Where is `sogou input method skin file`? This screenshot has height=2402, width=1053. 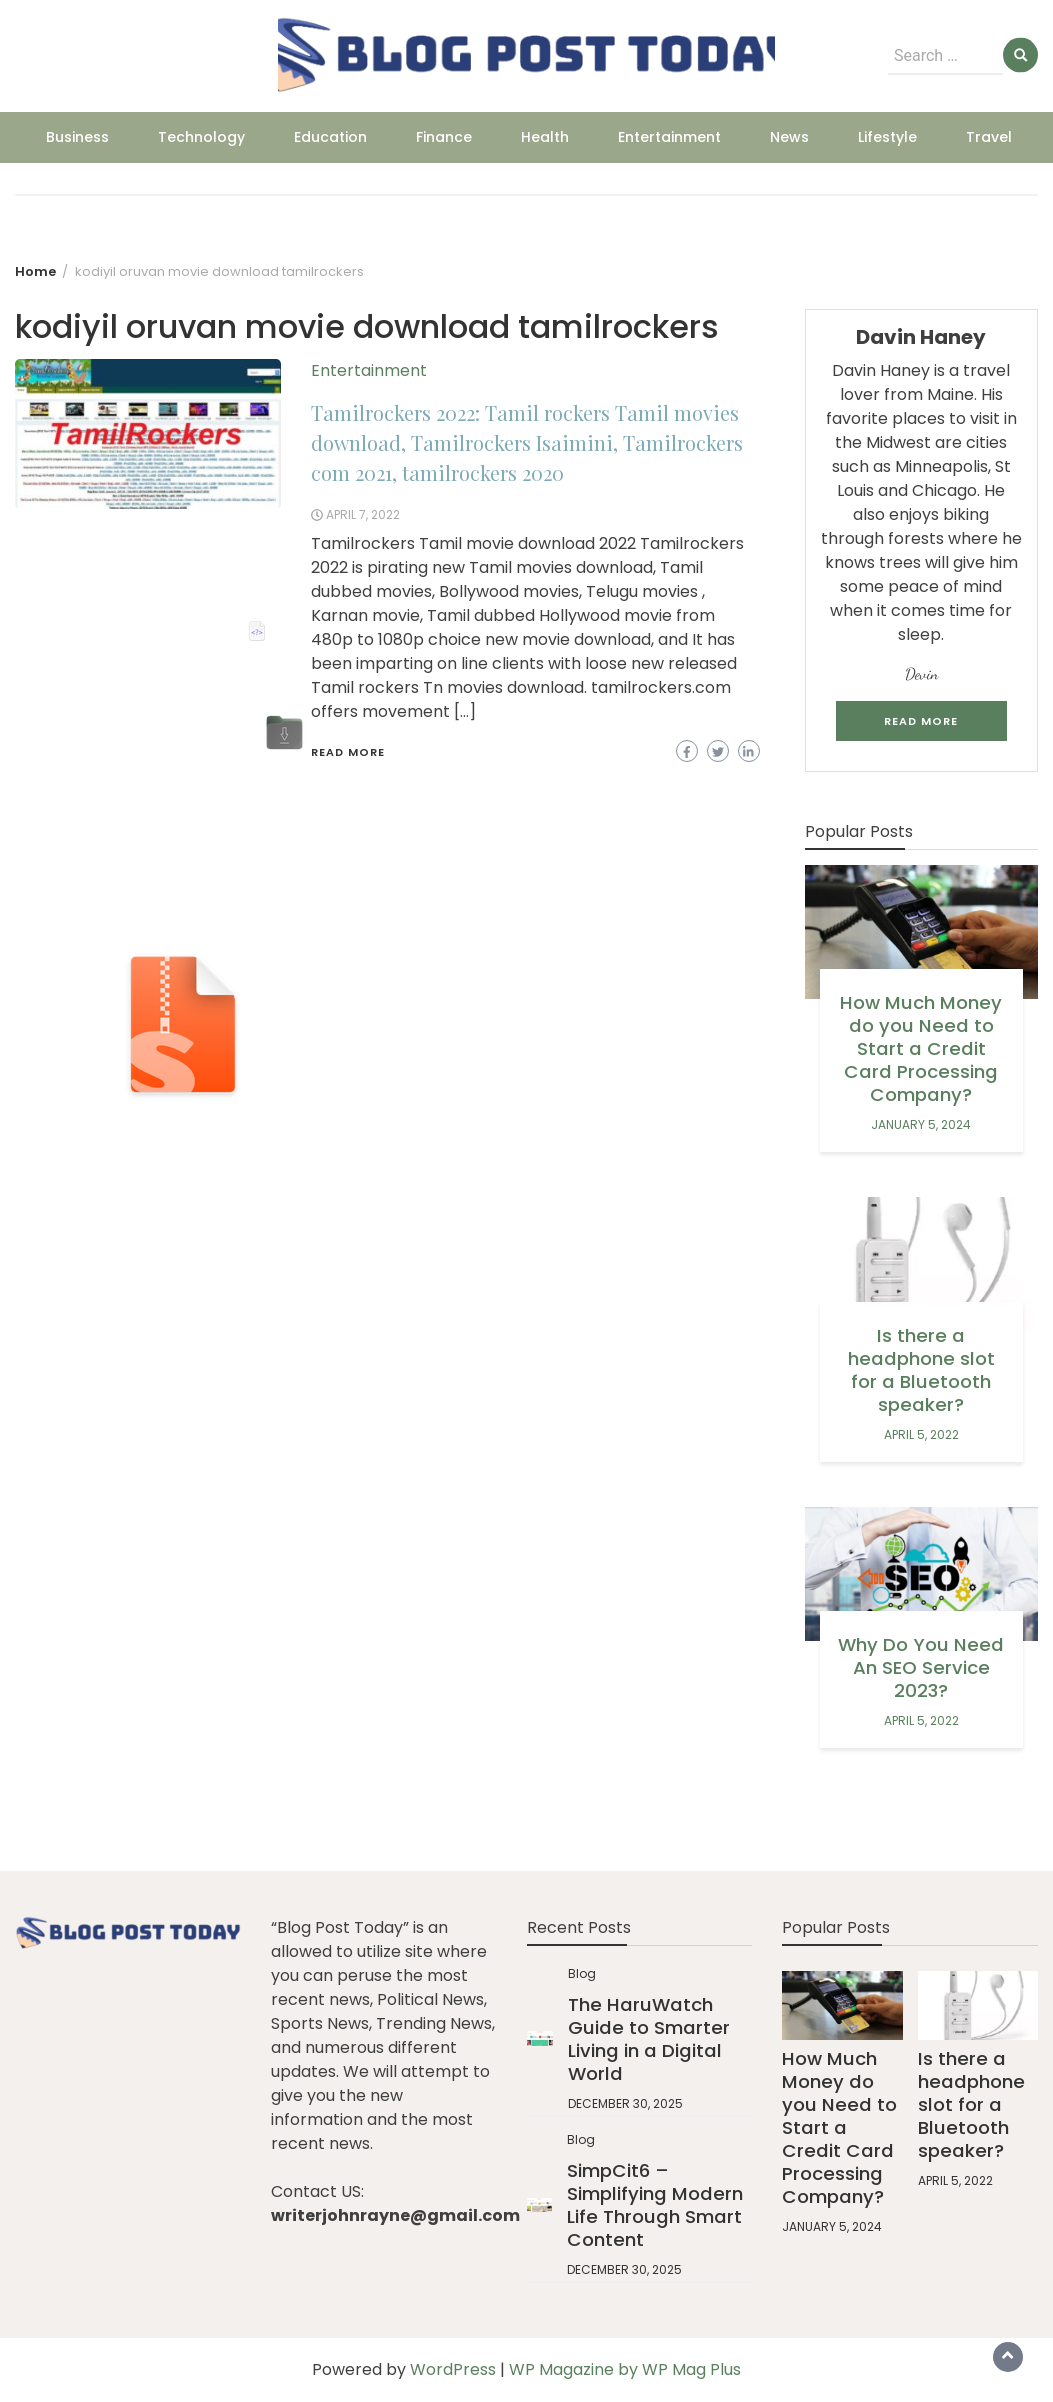 sogou input method skin file is located at coordinates (183, 1027).